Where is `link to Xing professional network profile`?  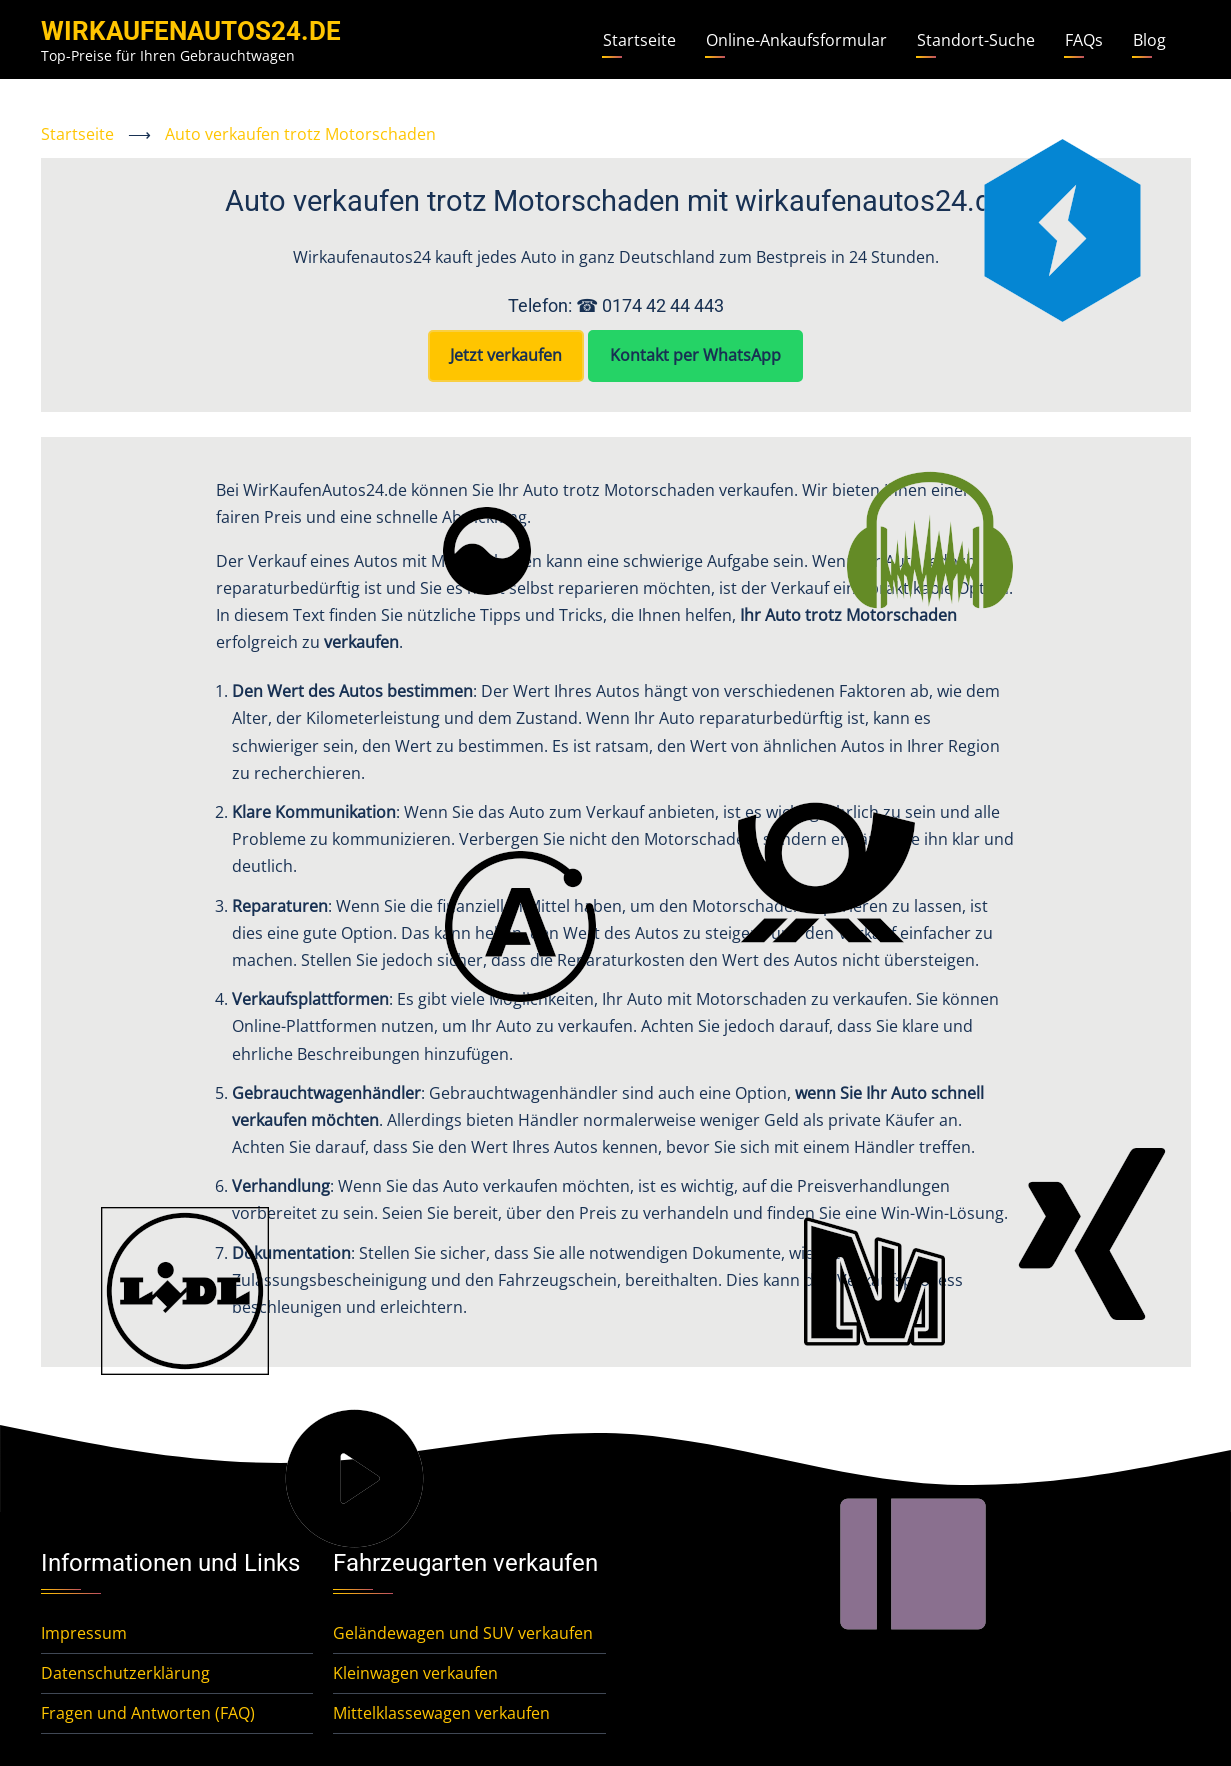 link to Xing professional network profile is located at coordinates (1092, 1234).